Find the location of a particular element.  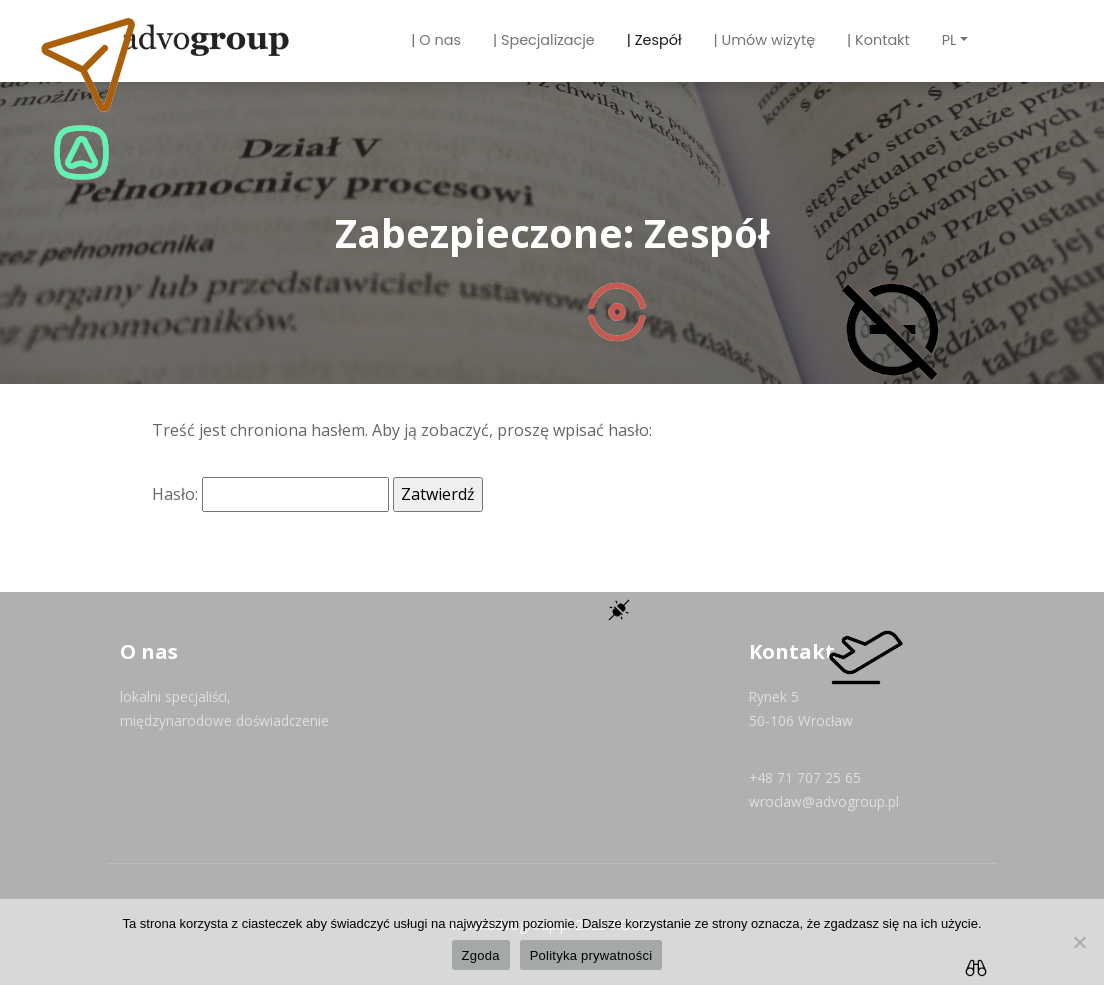

indicates an active connection or paired devices is located at coordinates (619, 610).